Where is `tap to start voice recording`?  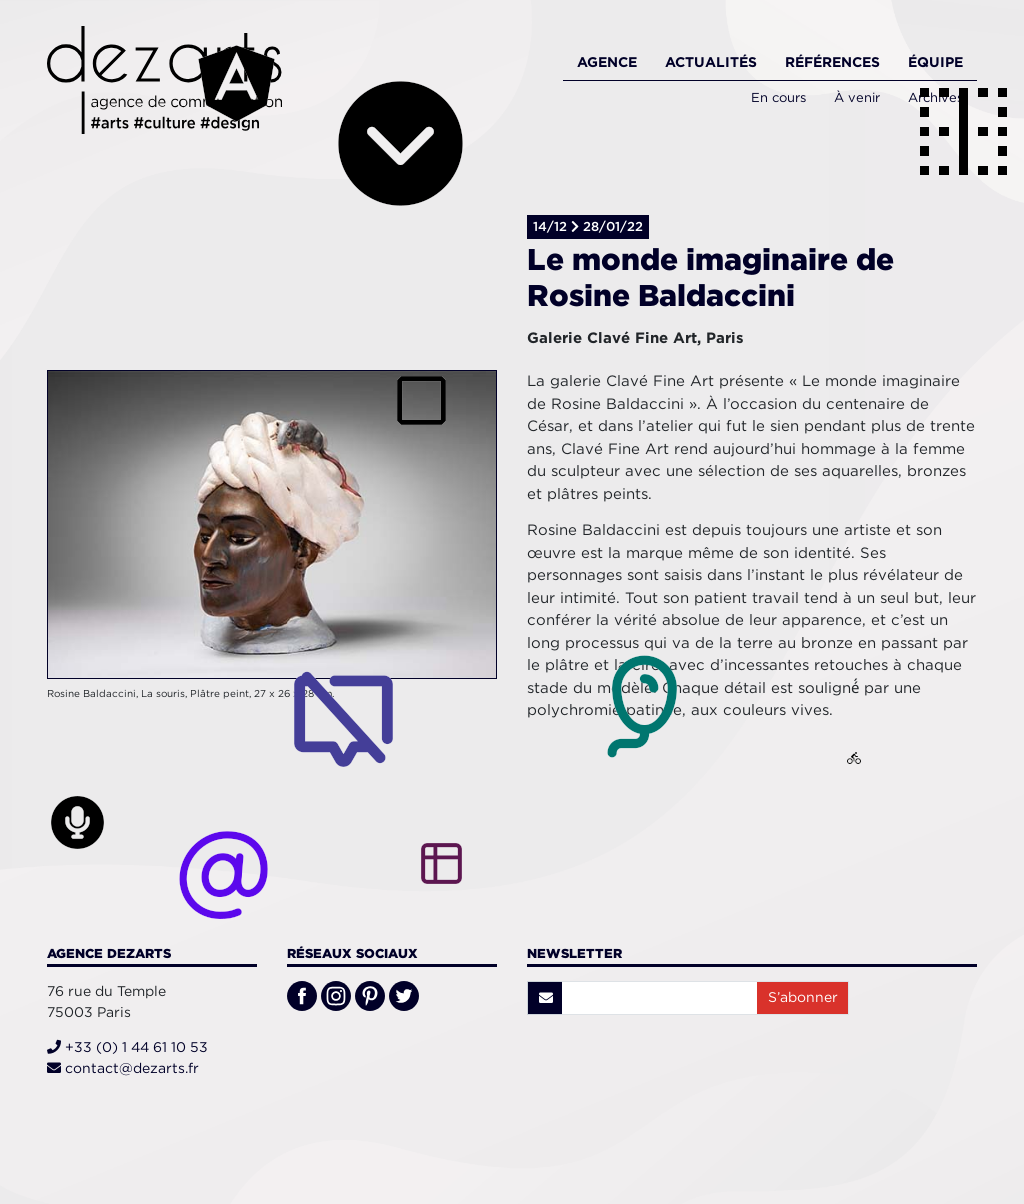 tap to start voice recording is located at coordinates (77, 822).